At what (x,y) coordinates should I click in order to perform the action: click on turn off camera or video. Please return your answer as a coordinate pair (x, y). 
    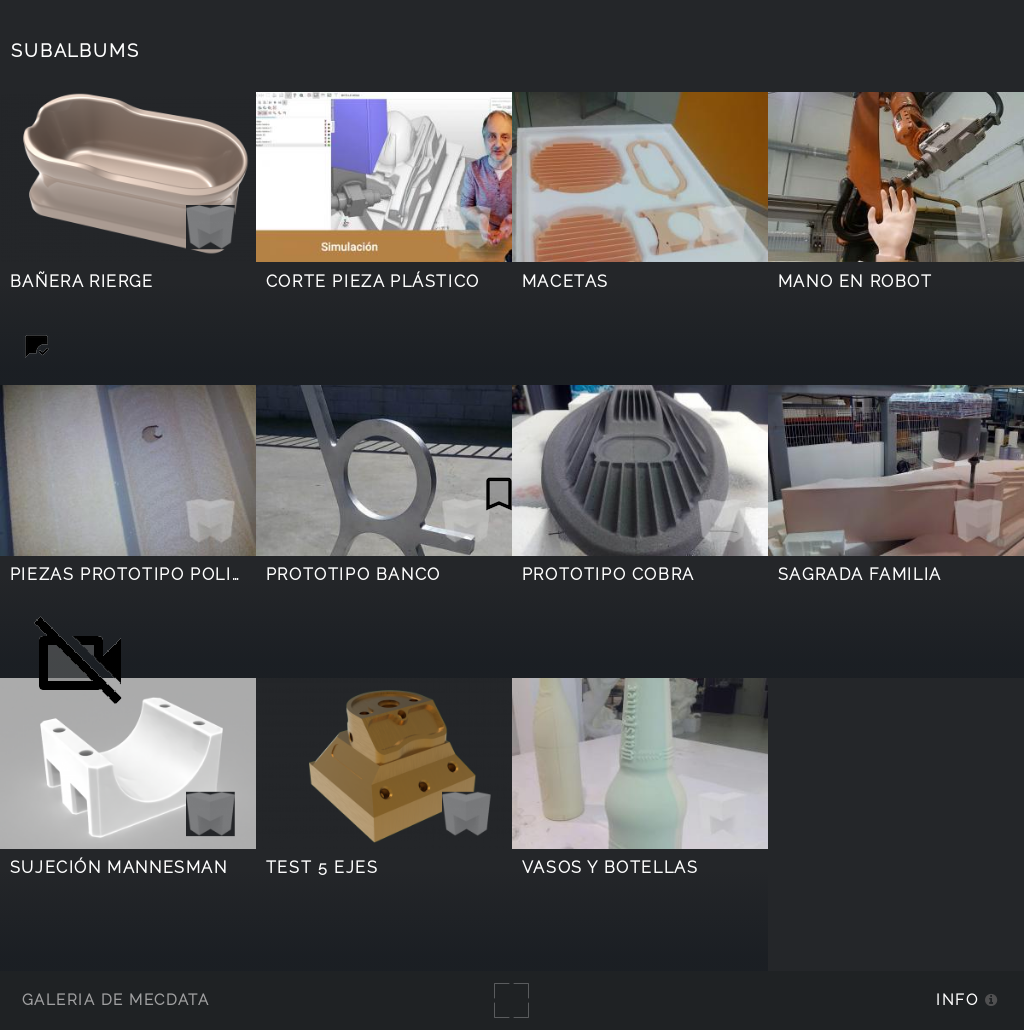
    Looking at the image, I should click on (80, 663).